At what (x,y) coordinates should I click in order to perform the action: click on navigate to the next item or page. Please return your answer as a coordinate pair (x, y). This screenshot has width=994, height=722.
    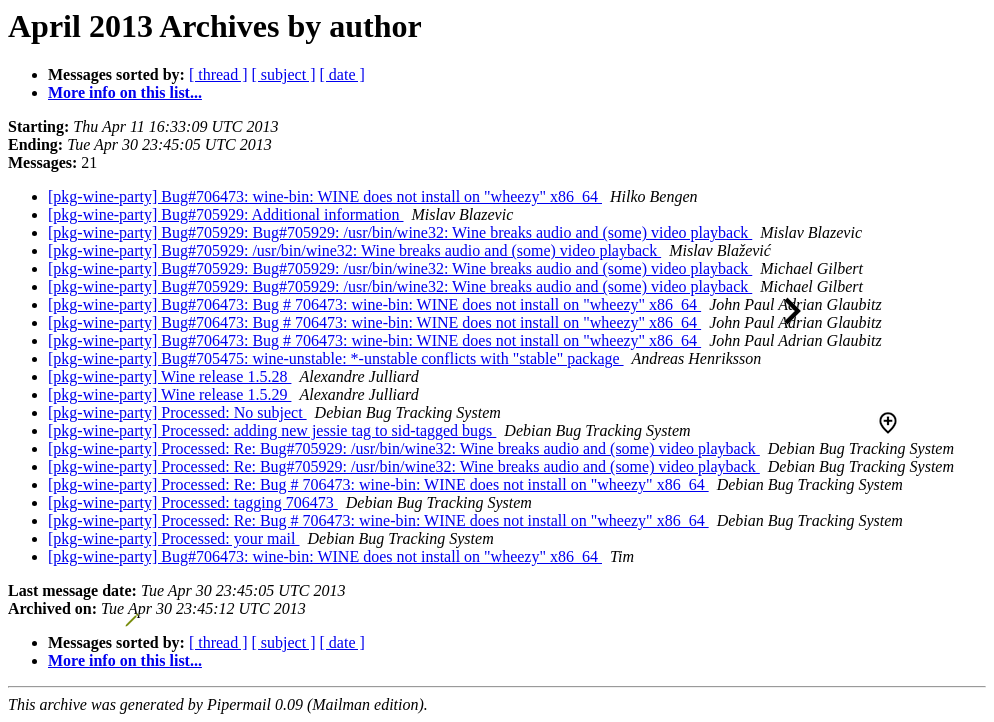
    Looking at the image, I should click on (792, 311).